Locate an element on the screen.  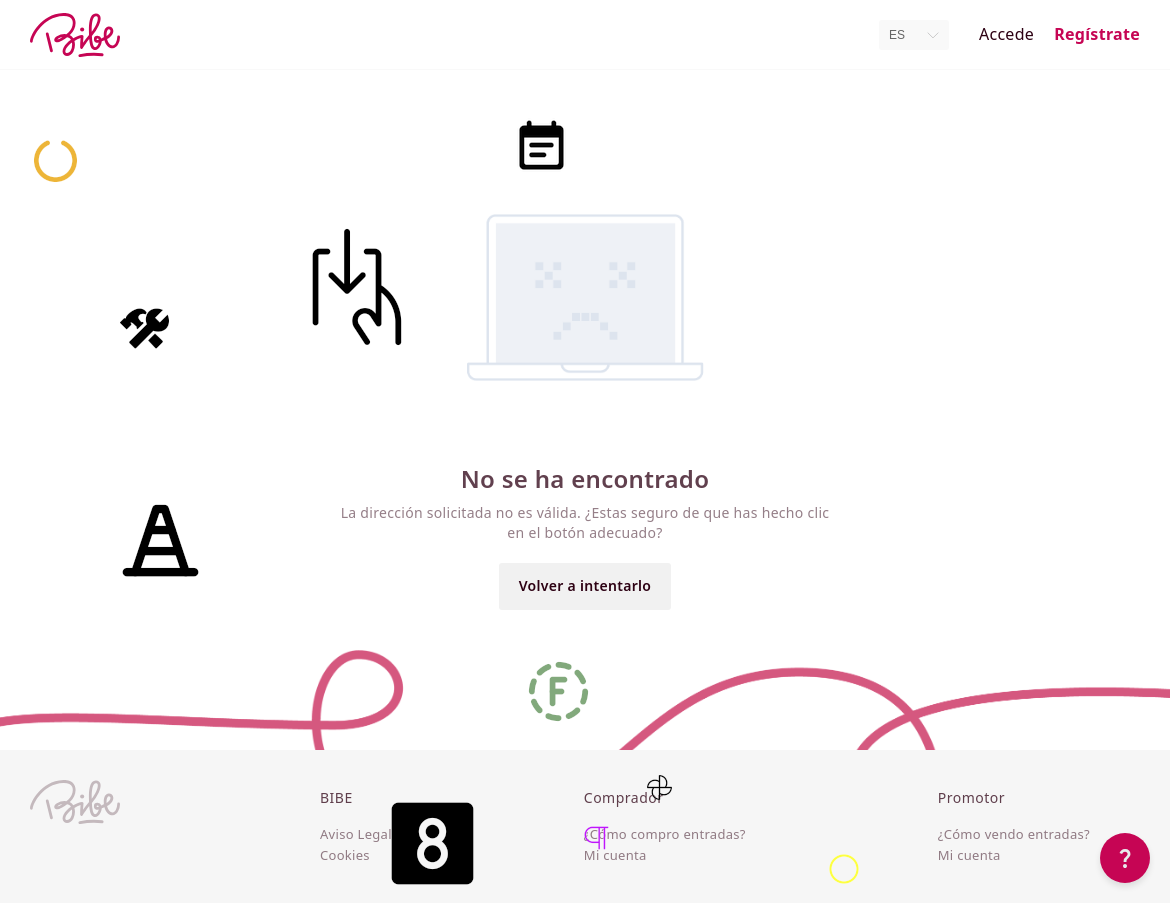
indicates a draft or pending status is located at coordinates (558, 691).